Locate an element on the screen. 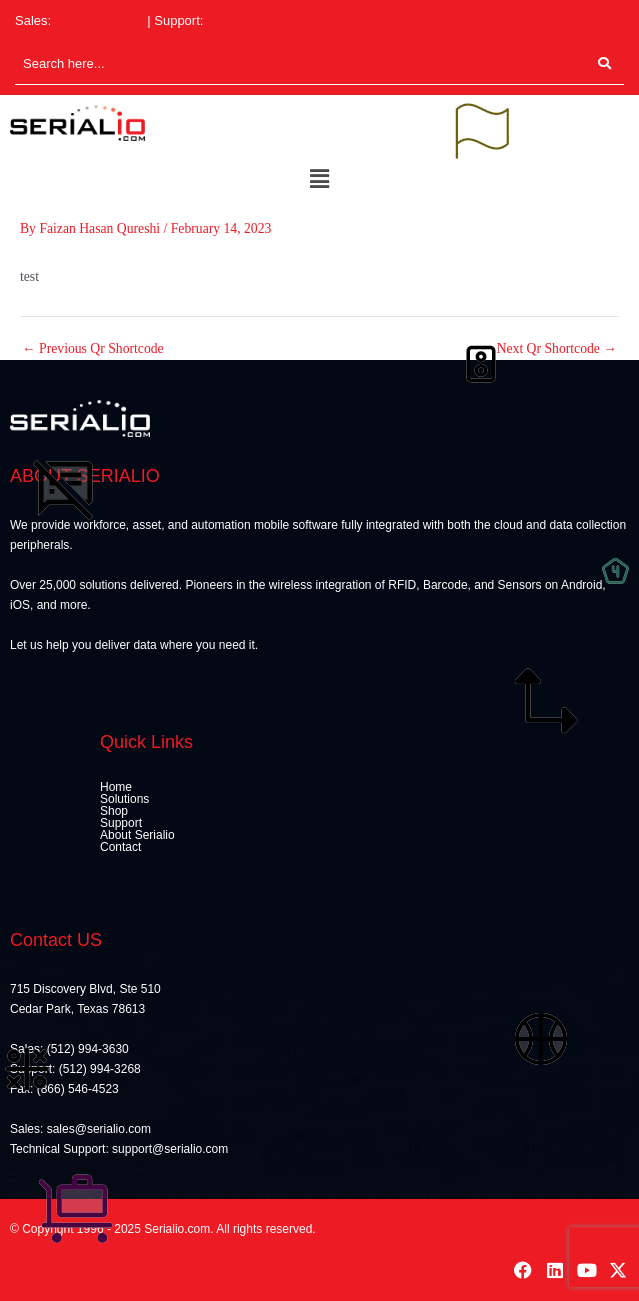 Image resolution: width=639 pixels, height=1301 pixels. view luggage or baggage information is located at coordinates (74, 1207).